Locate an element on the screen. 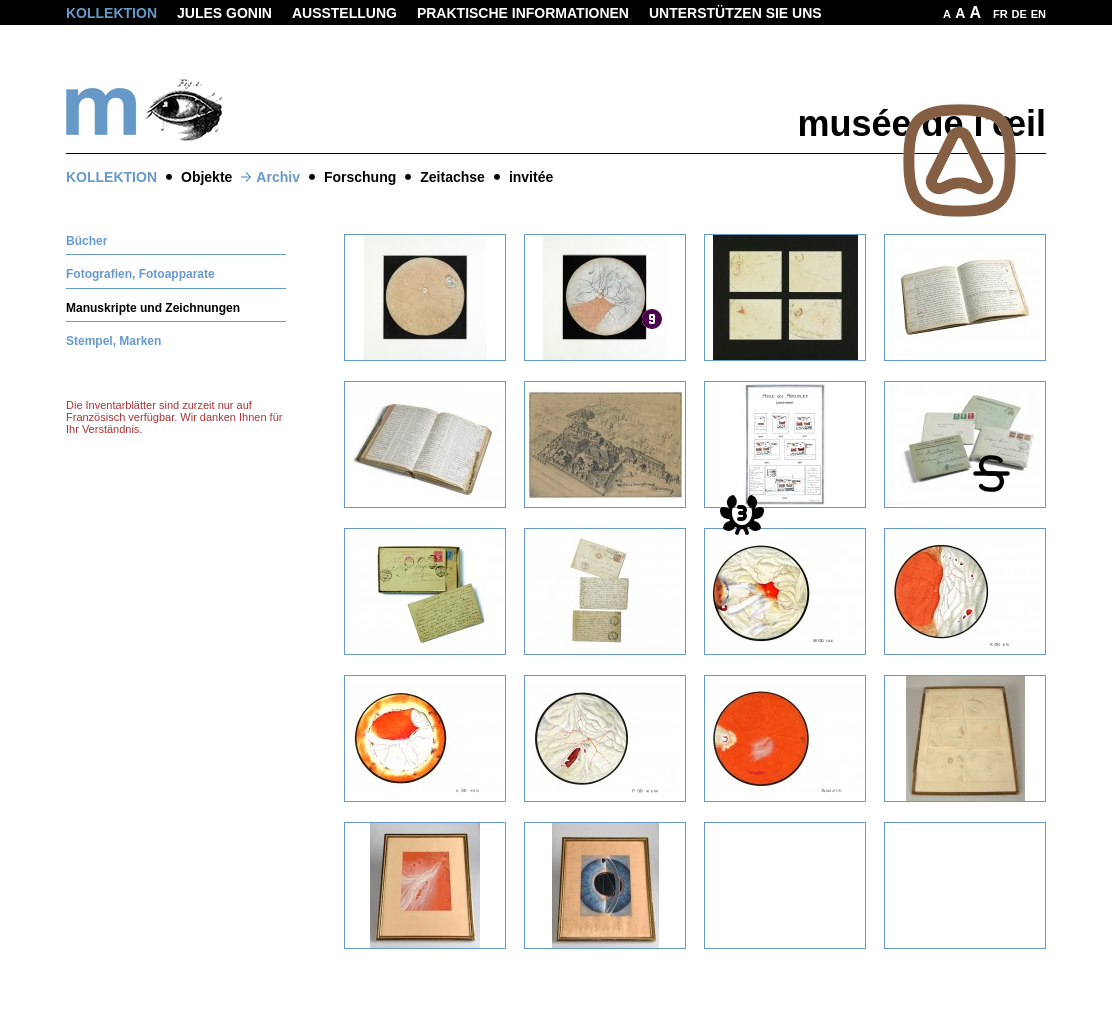  apply strikethrough formatting to selected text is located at coordinates (991, 473).